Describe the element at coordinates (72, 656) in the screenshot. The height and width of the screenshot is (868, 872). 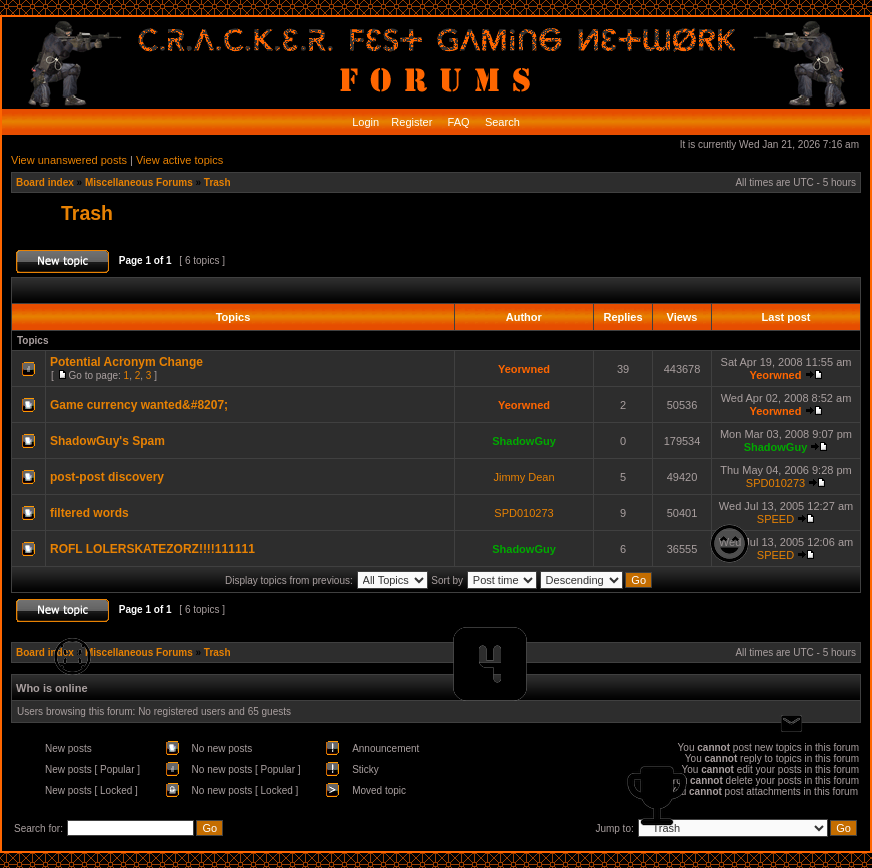
I see `view baseball scores or stats` at that location.